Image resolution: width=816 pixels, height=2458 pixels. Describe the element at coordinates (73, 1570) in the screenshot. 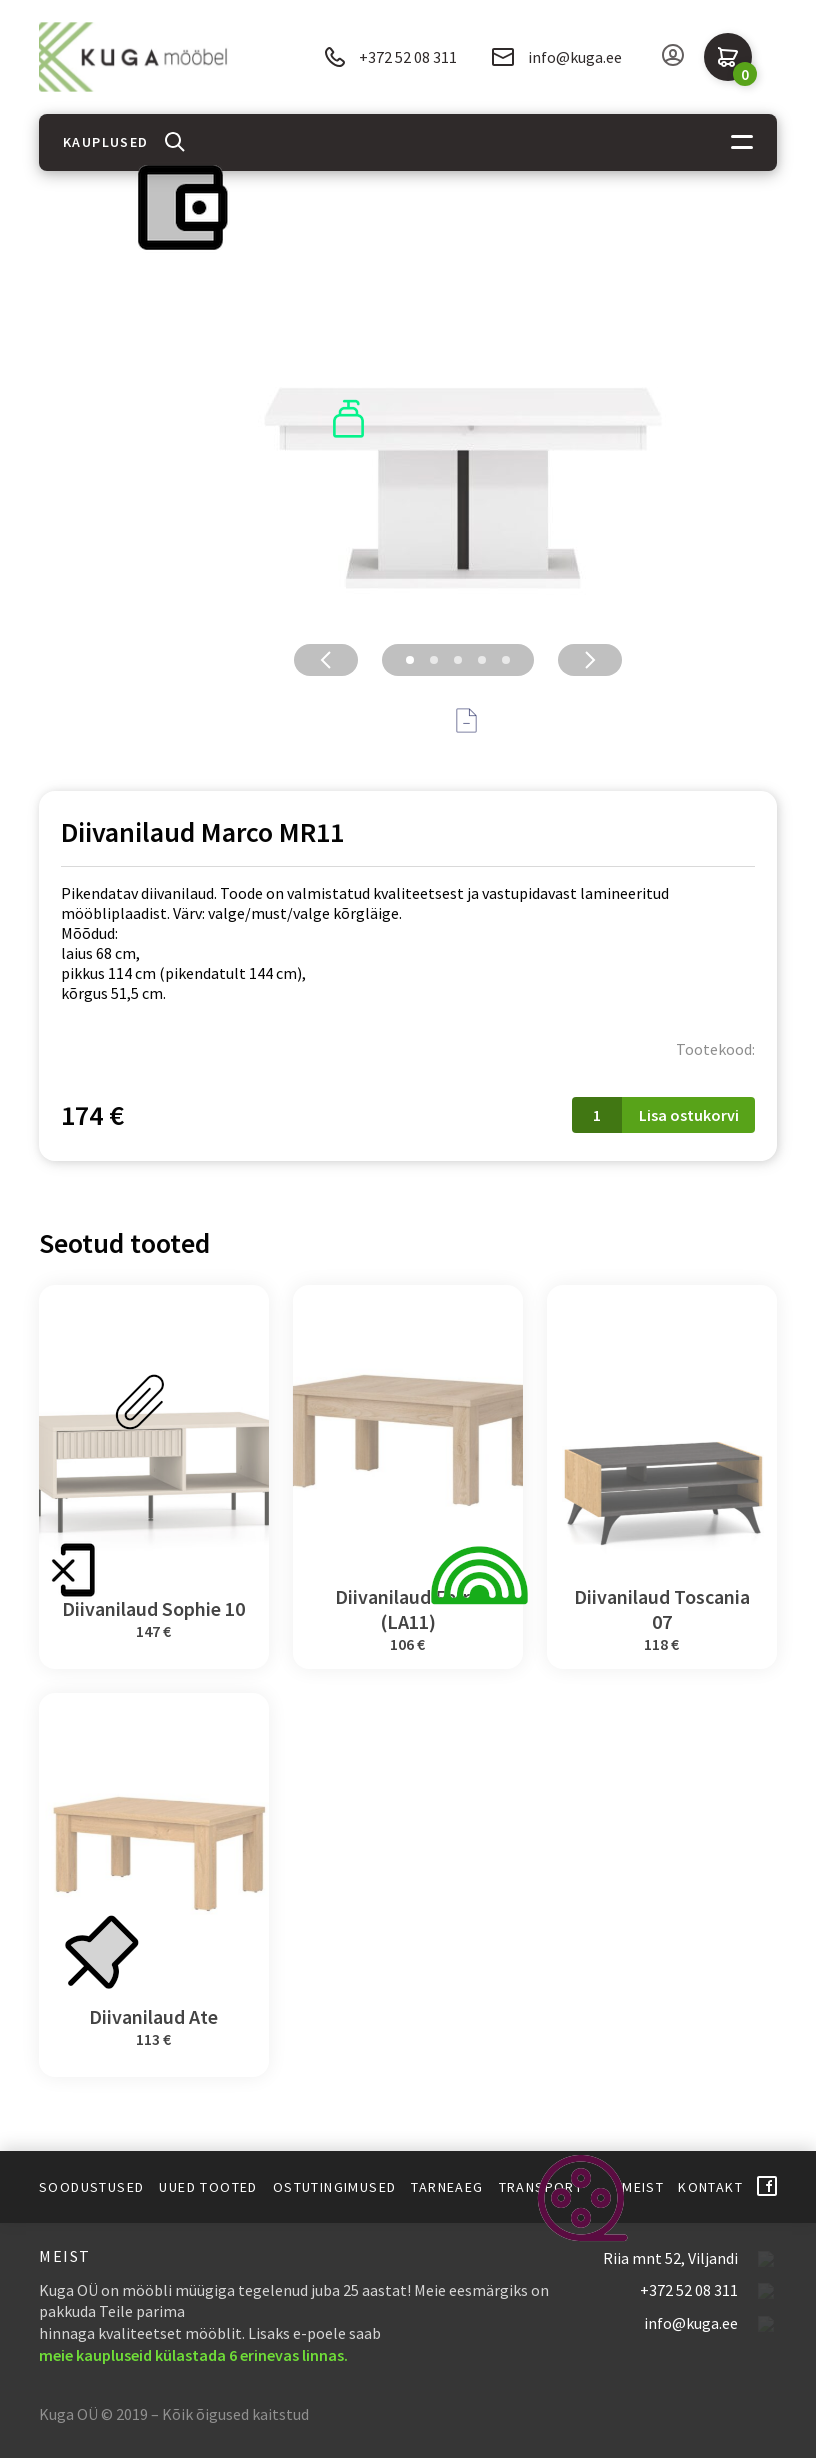

I see `disconnect or unlink a mobile device` at that location.